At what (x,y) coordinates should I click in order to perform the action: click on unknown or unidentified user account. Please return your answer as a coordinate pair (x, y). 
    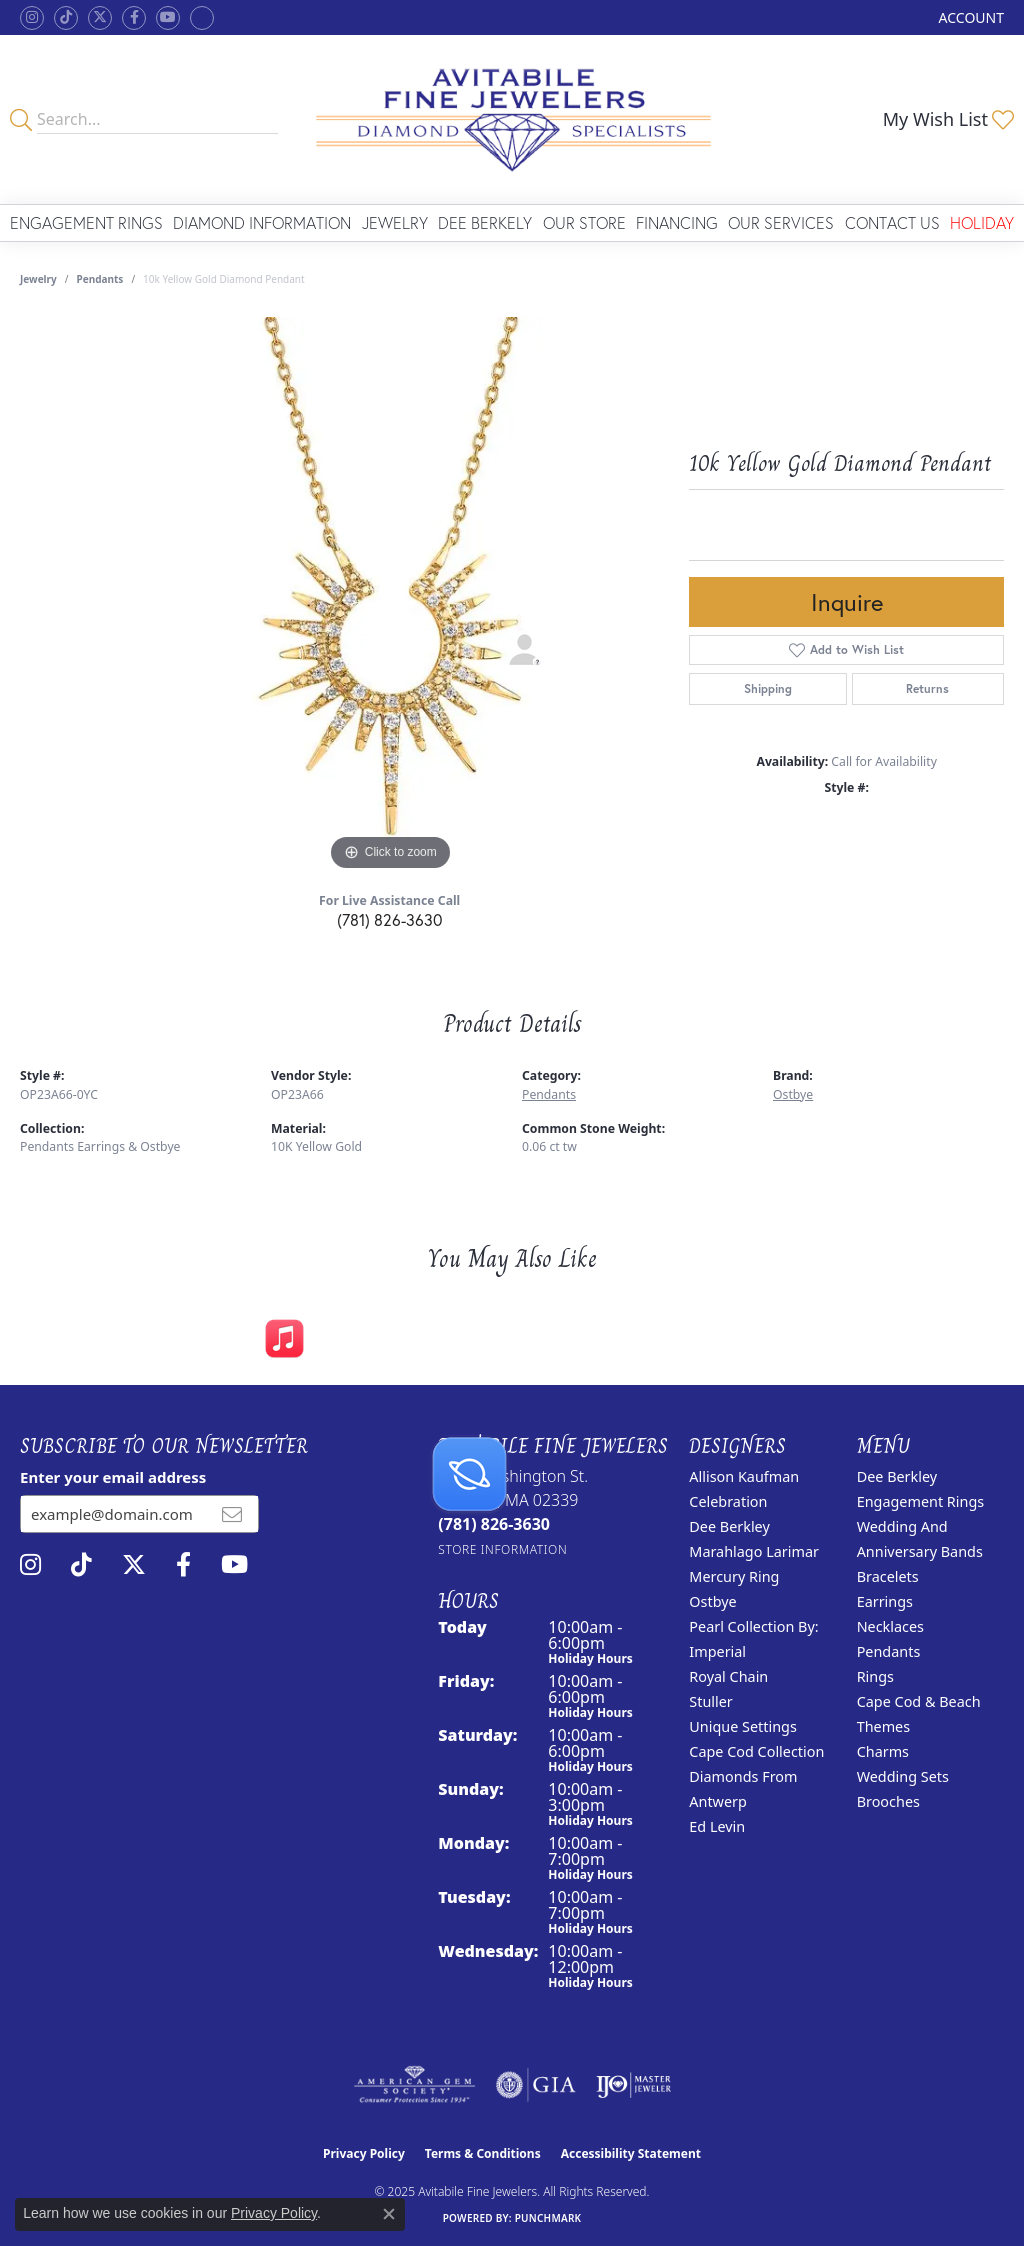
    Looking at the image, I should click on (524, 649).